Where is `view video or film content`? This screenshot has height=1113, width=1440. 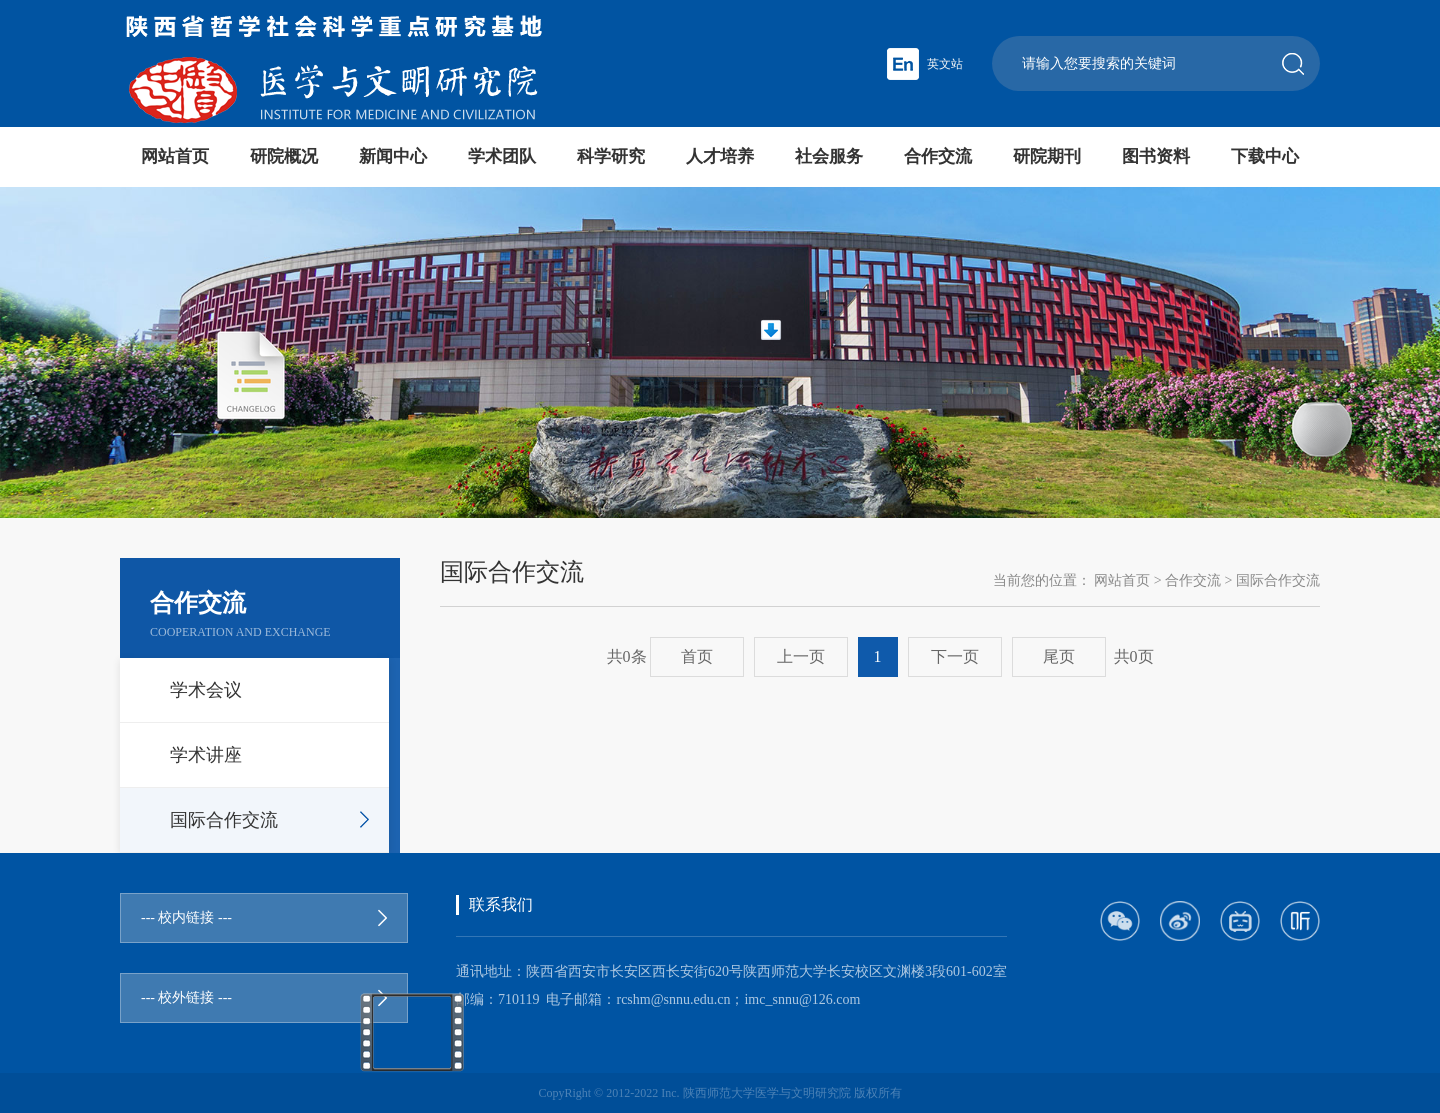 view video or film content is located at coordinates (413, 1045).